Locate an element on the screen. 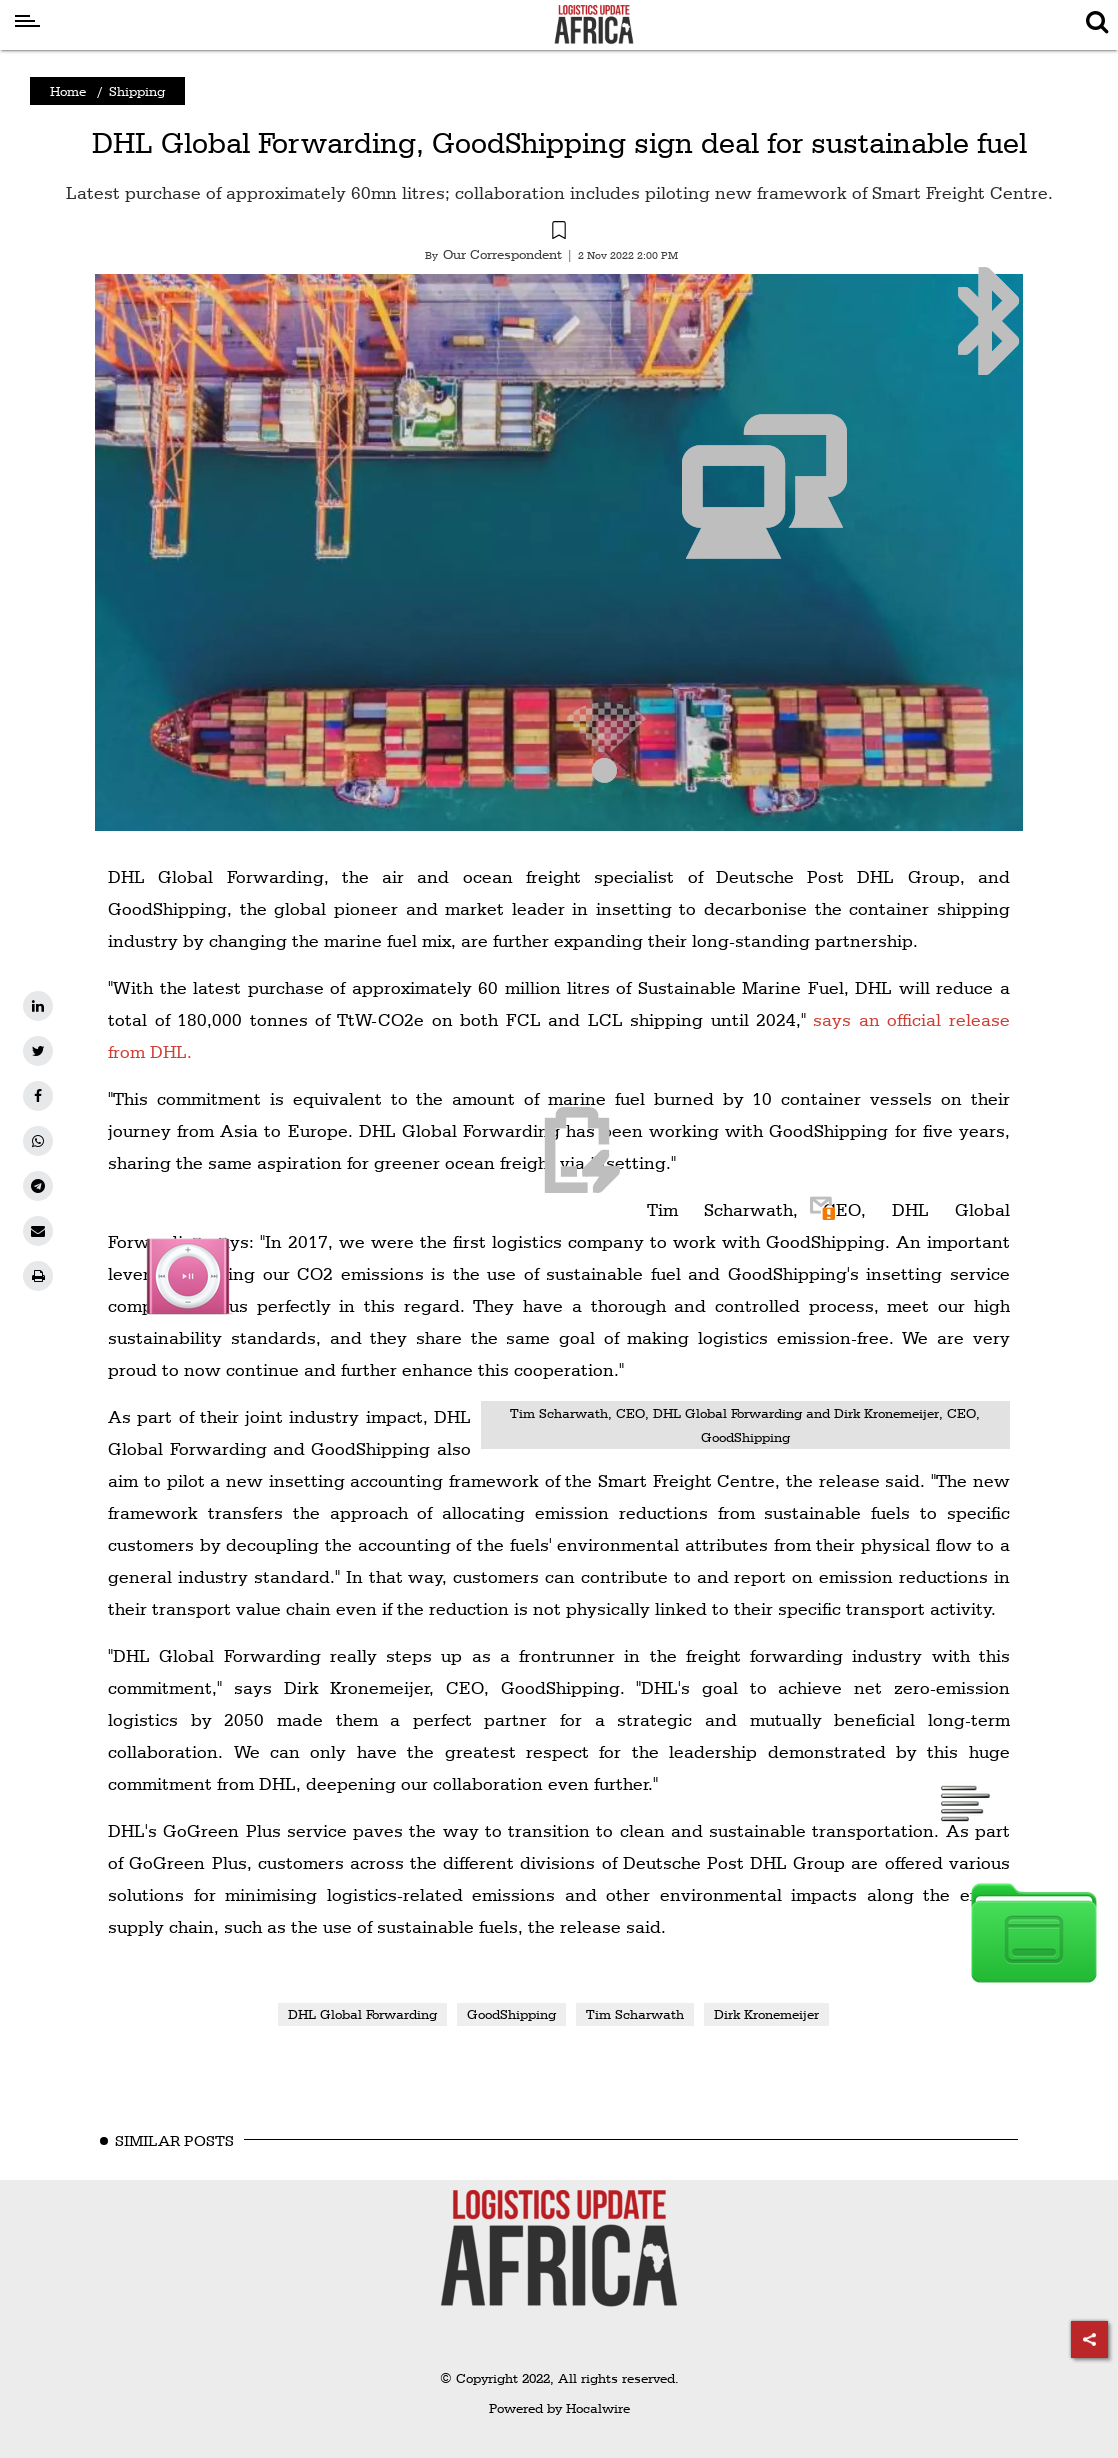 The image size is (1118, 2458). iPod shuffle device connected is located at coordinates (188, 1276).